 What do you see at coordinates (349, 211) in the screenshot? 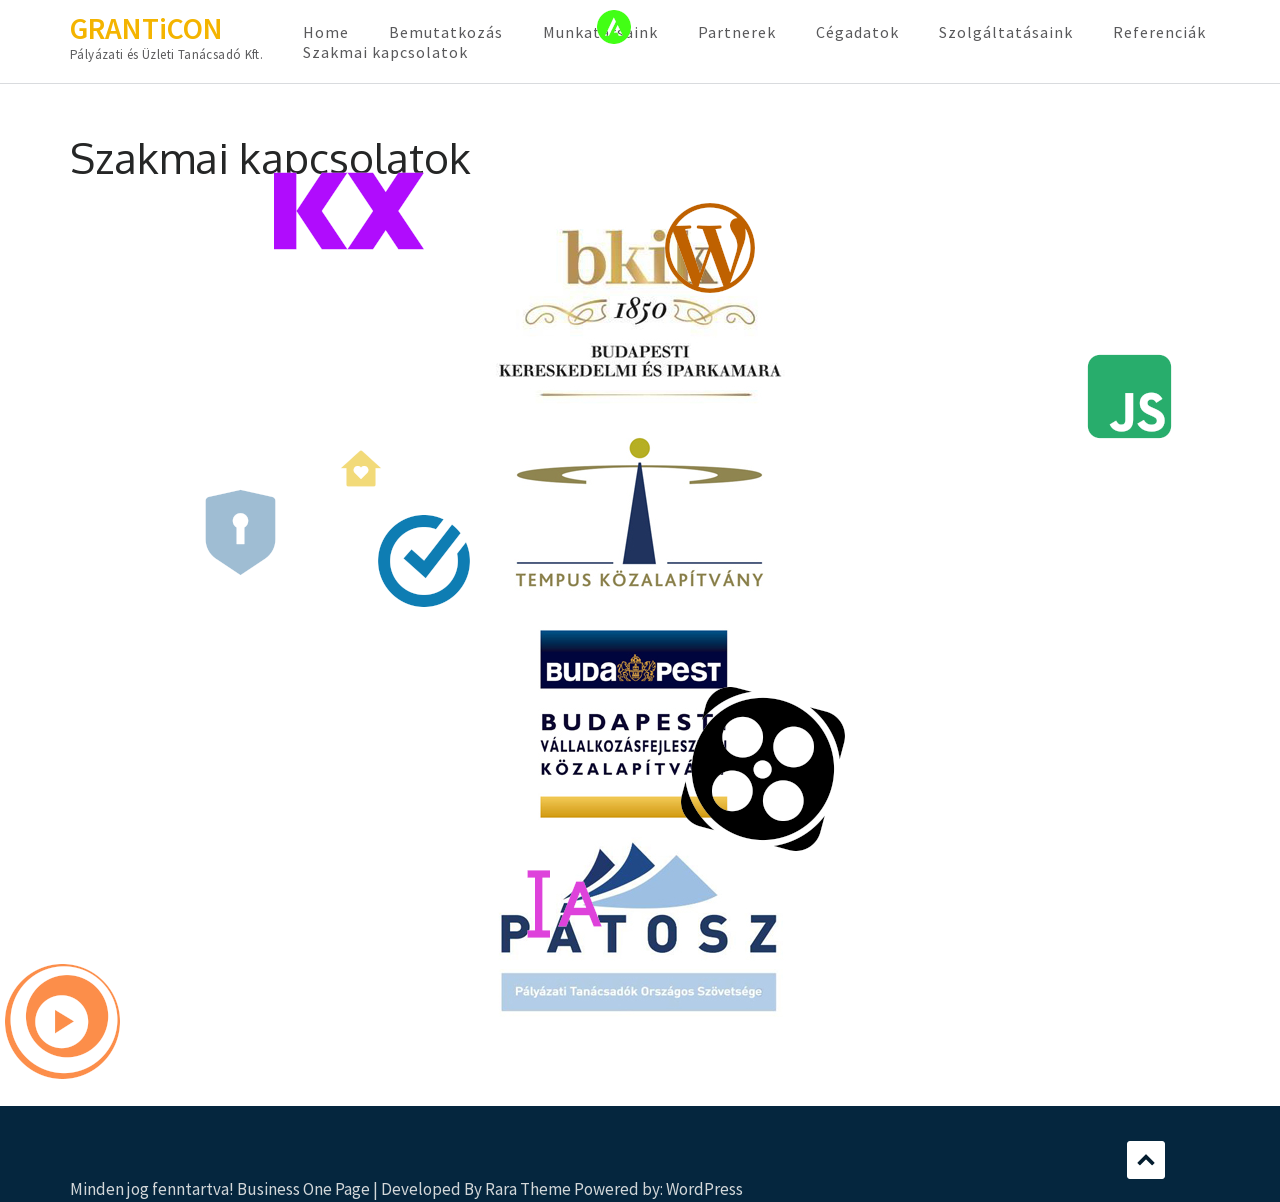
I see `kx systems company logo` at bounding box center [349, 211].